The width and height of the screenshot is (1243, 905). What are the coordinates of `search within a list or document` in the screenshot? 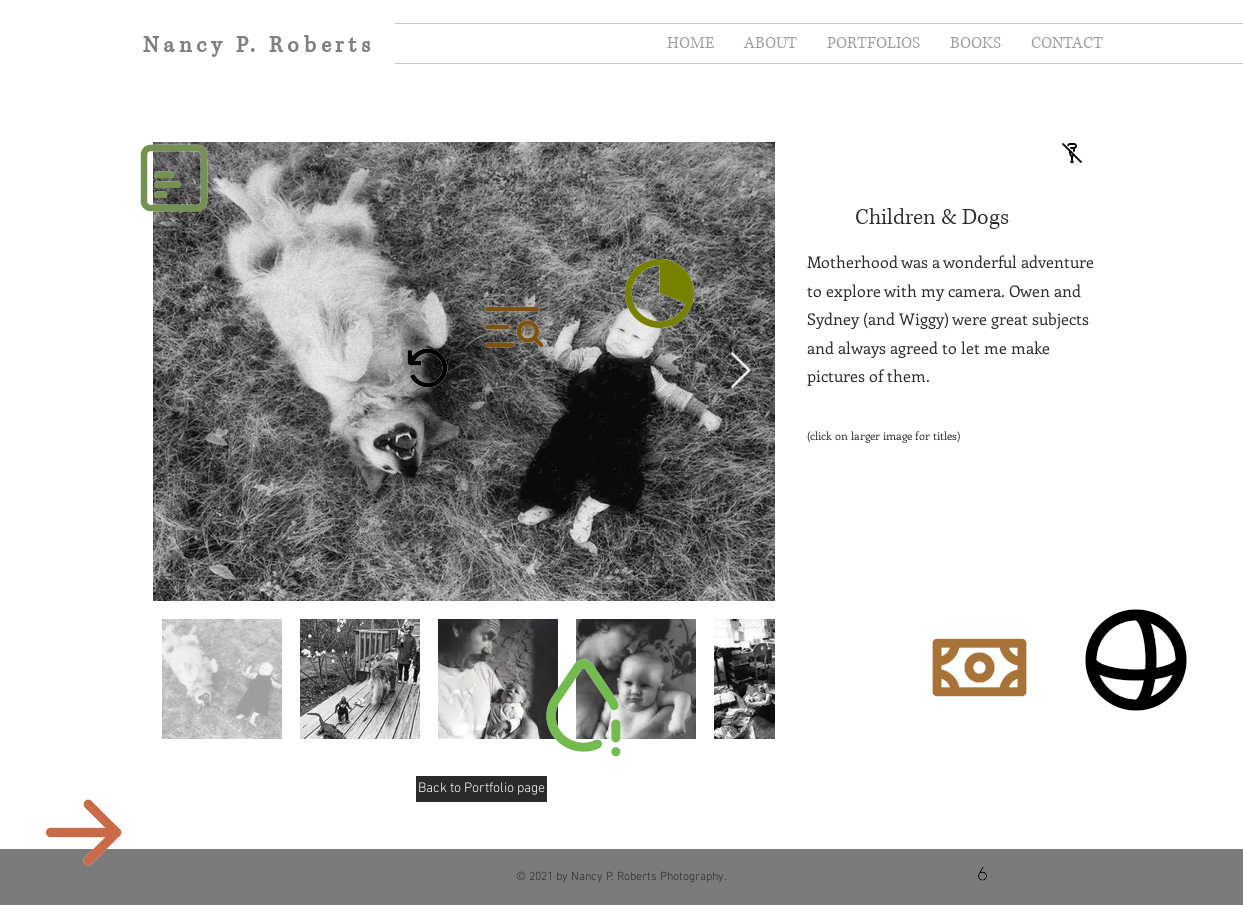 It's located at (512, 327).